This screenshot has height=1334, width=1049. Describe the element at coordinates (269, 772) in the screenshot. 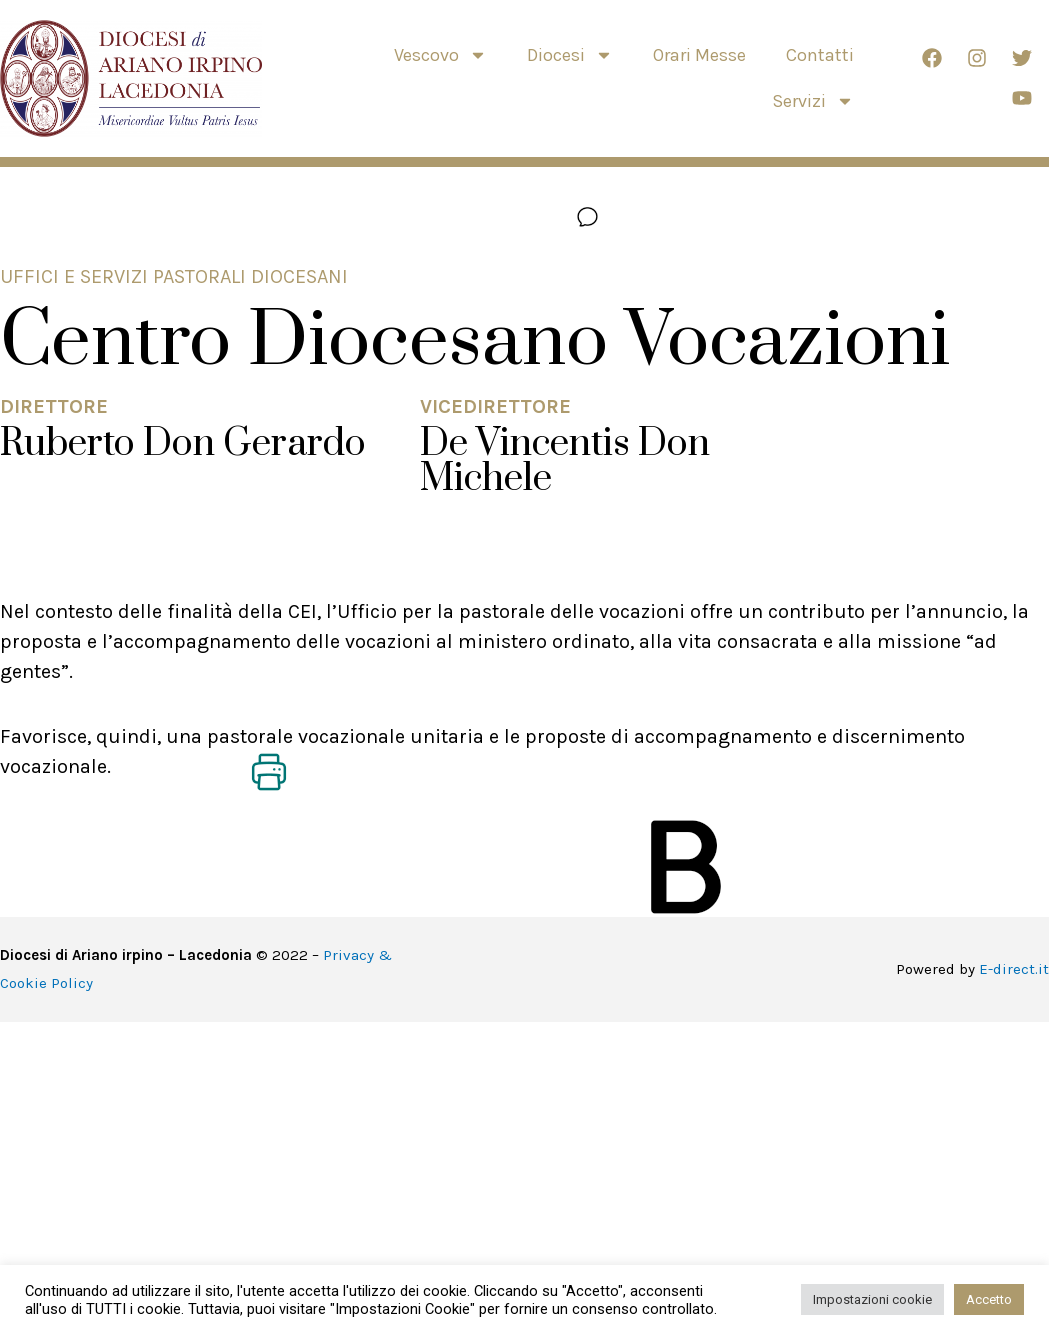

I see `print the current document` at that location.